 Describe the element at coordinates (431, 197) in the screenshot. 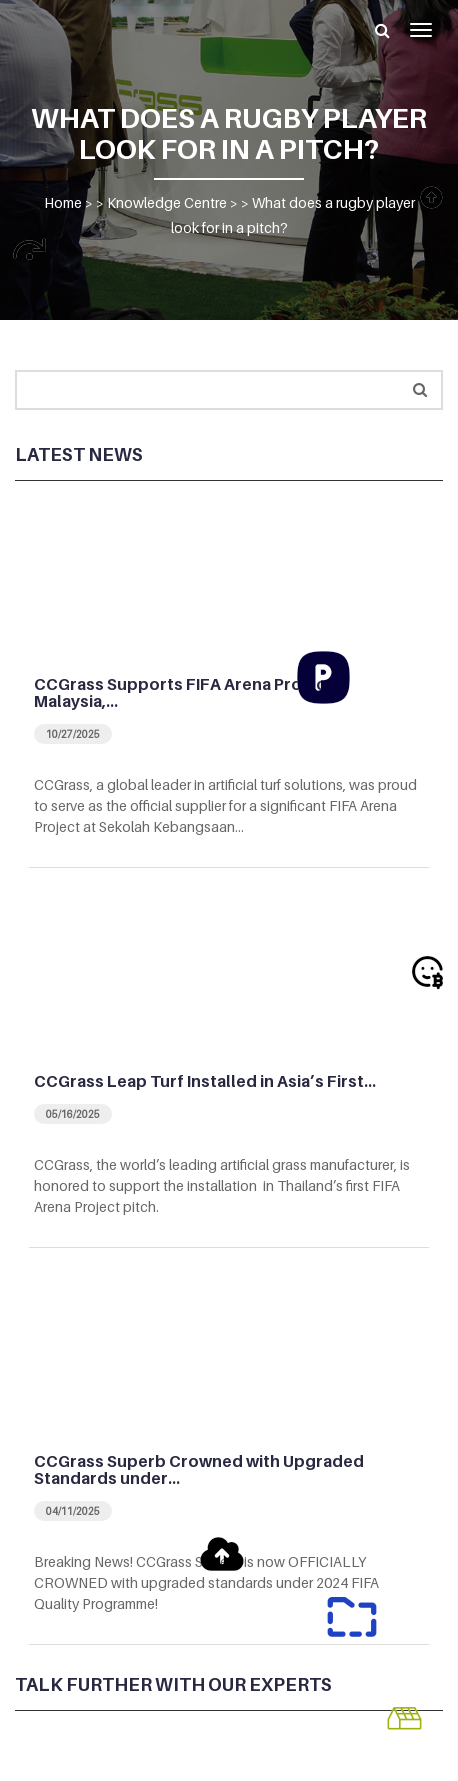

I see `scroll to top of page` at that location.